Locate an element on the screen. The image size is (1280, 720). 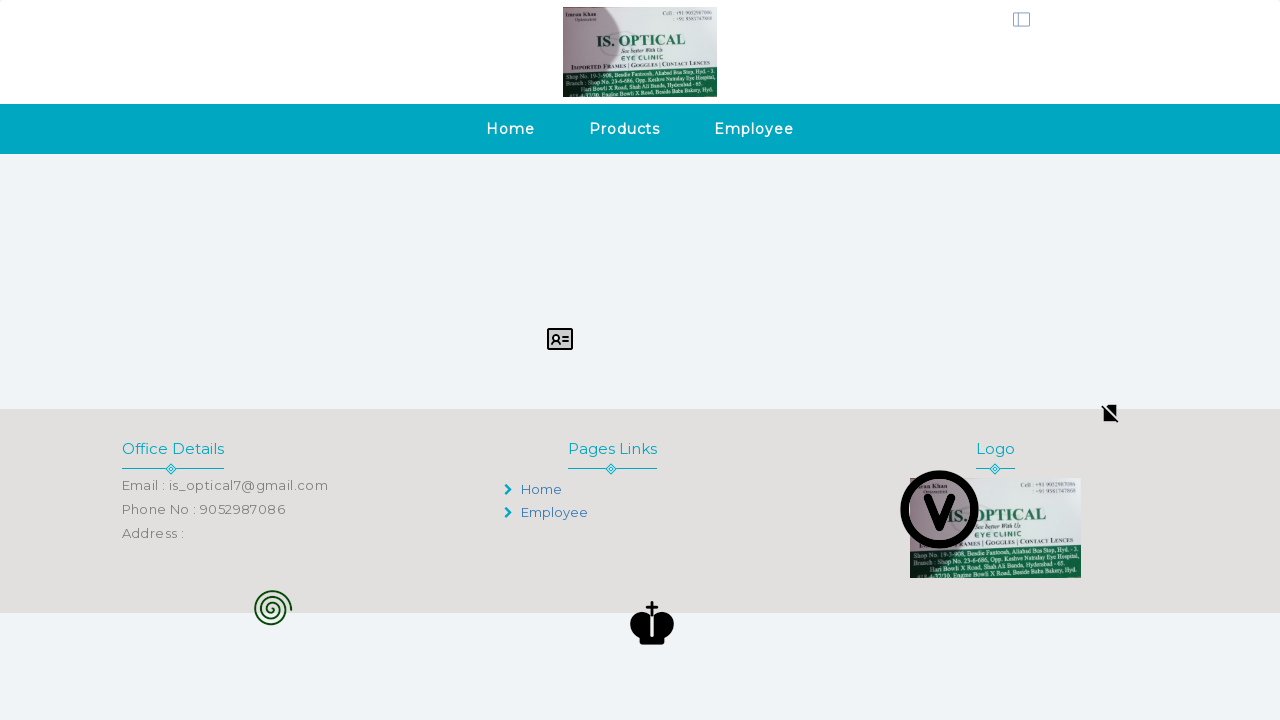
indicates loading or processing in progress is located at coordinates (271, 607).